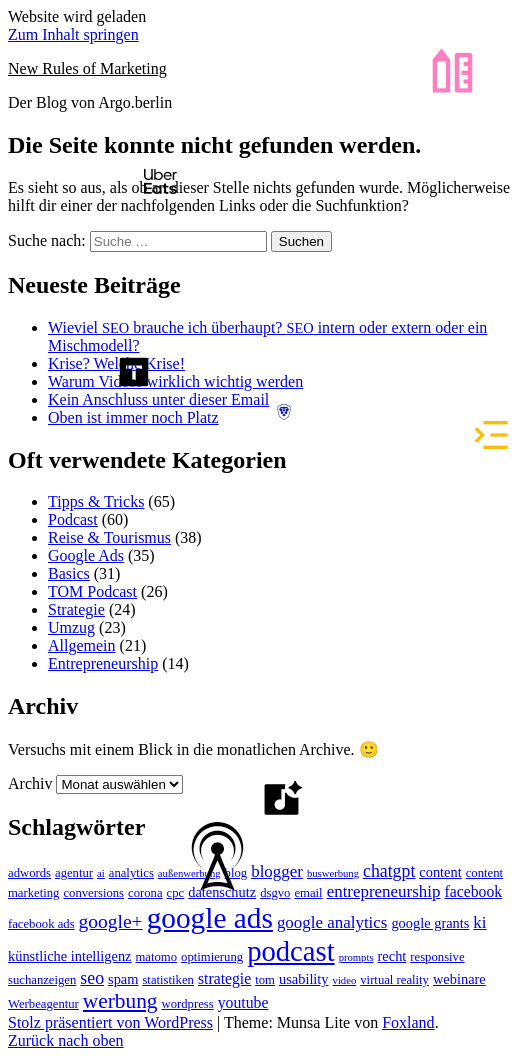 The width and height of the screenshot is (519, 1058). Describe the element at coordinates (492, 435) in the screenshot. I see `collapse the side menu or navigation panel` at that location.